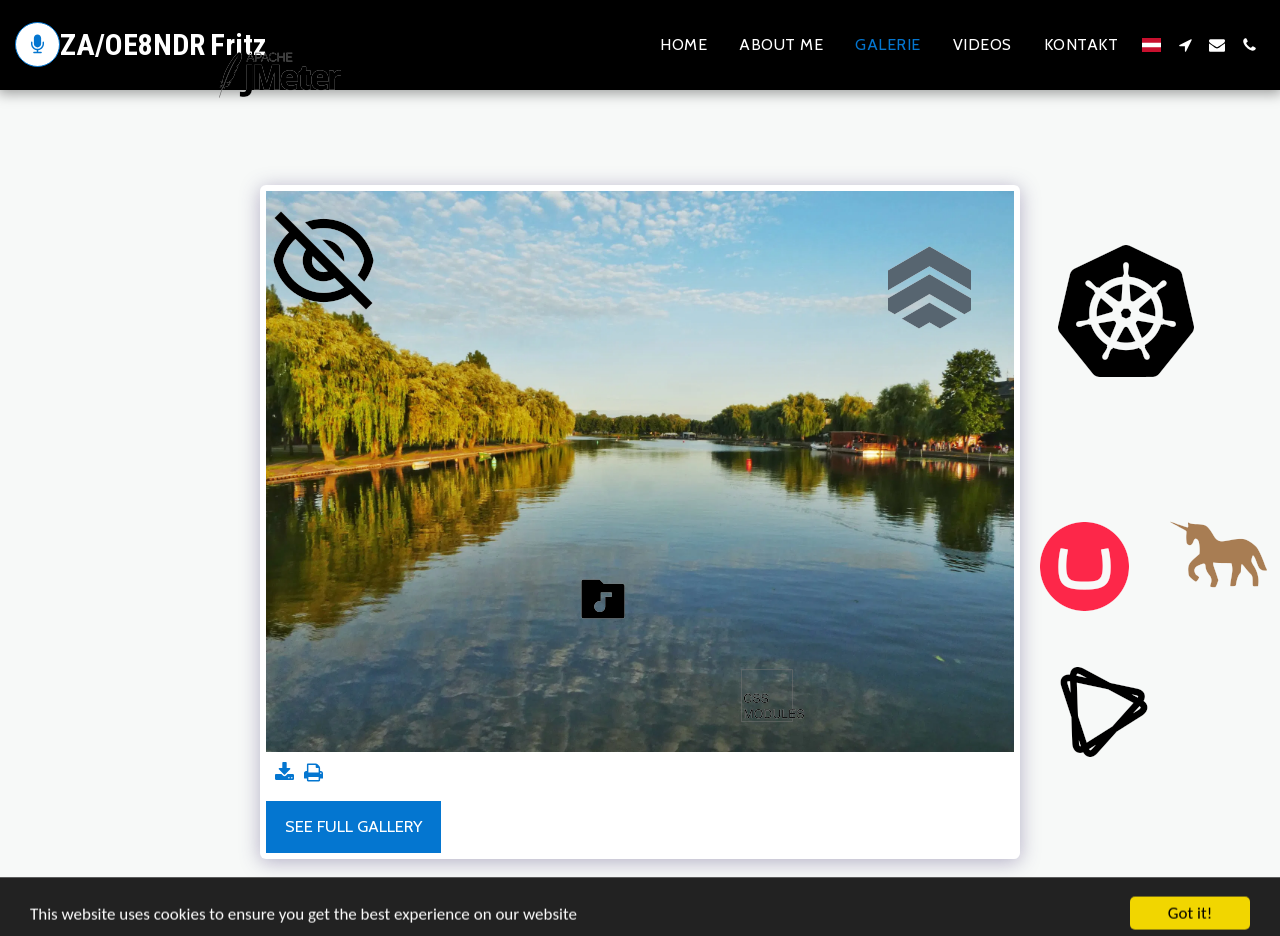 This screenshot has height=936, width=1280. I want to click on open koyeb cloud platform, so click(929, 287).